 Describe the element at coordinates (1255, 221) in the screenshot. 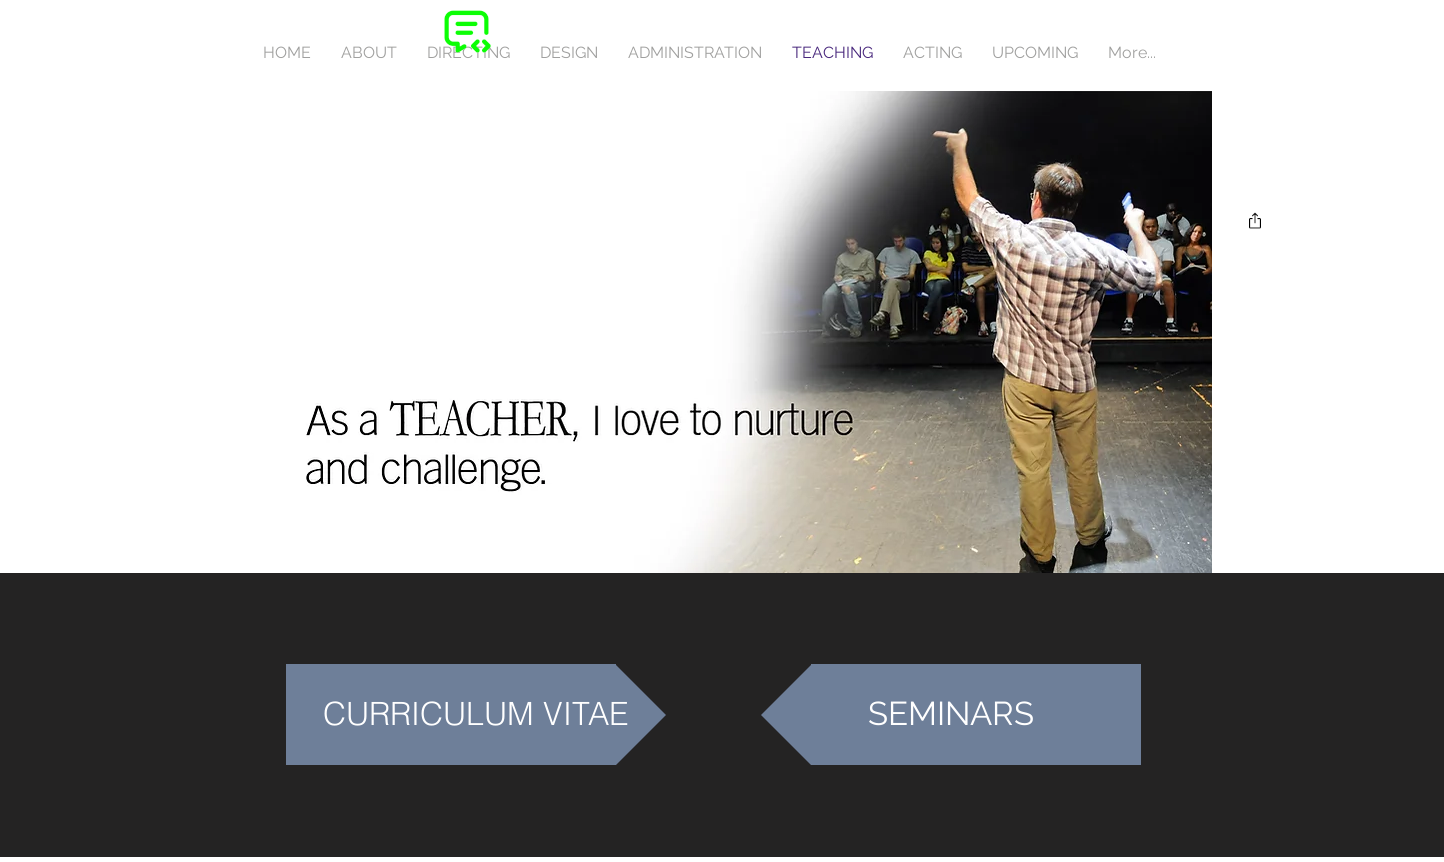

I see `share this content` at that location.